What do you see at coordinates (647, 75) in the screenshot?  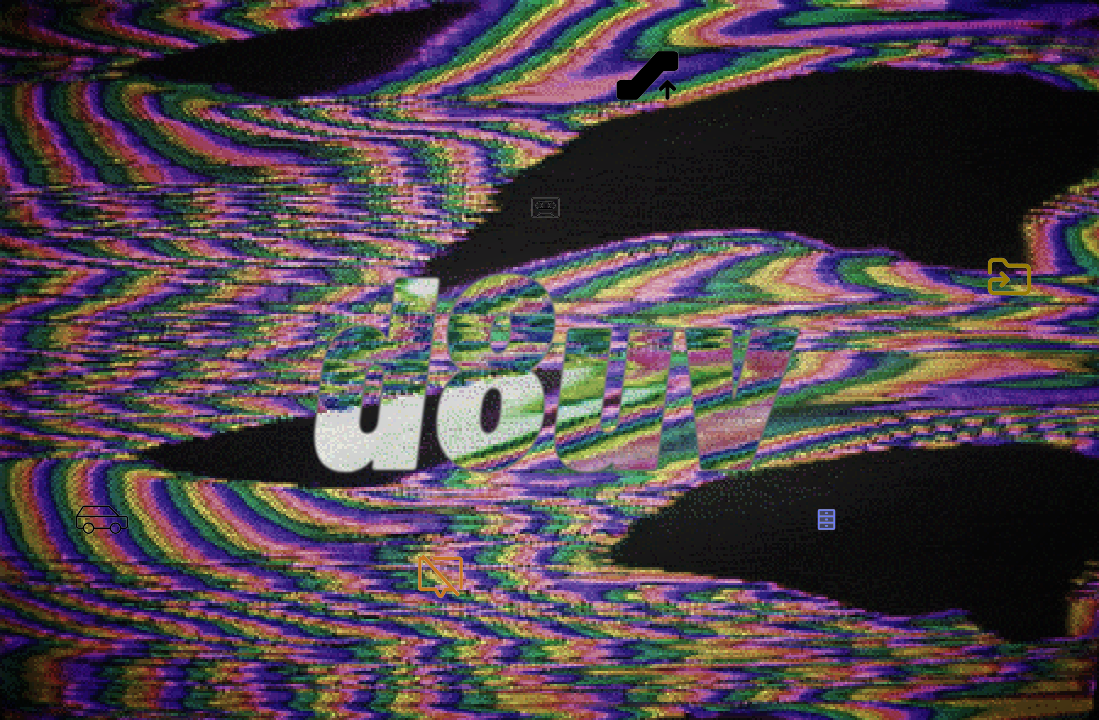 I see `indicates escalator going up` at bounding box center [647, 75].